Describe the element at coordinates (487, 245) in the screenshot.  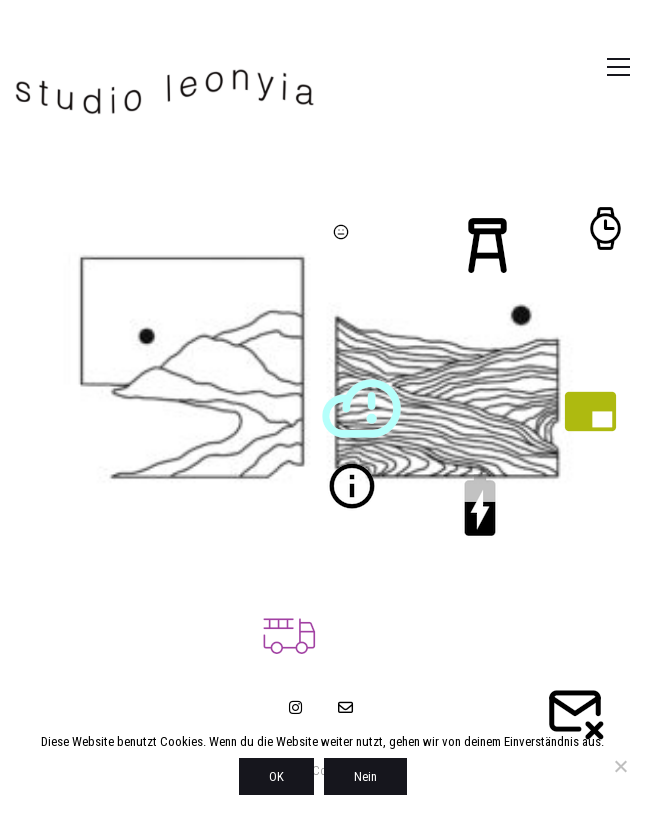
I see `browse furniture or seating options` at that location.